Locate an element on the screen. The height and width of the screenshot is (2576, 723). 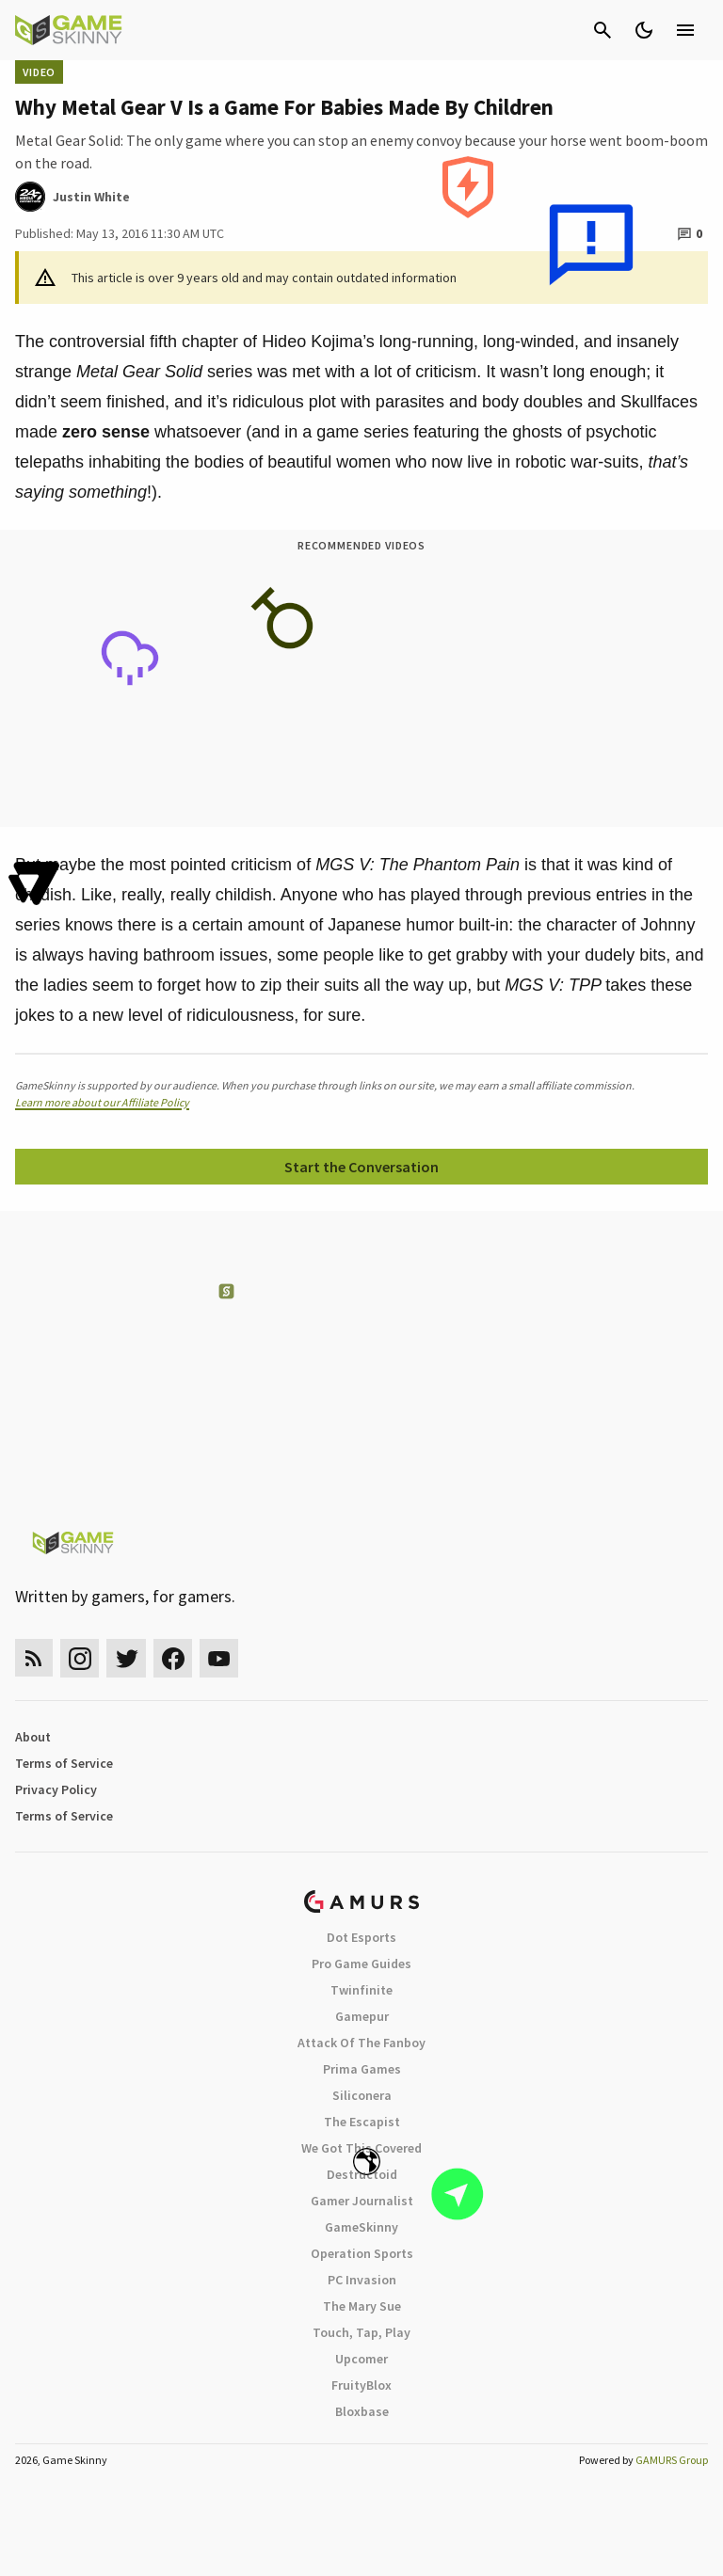
open Nuke compositing software is located at coordinates (366, 2161).